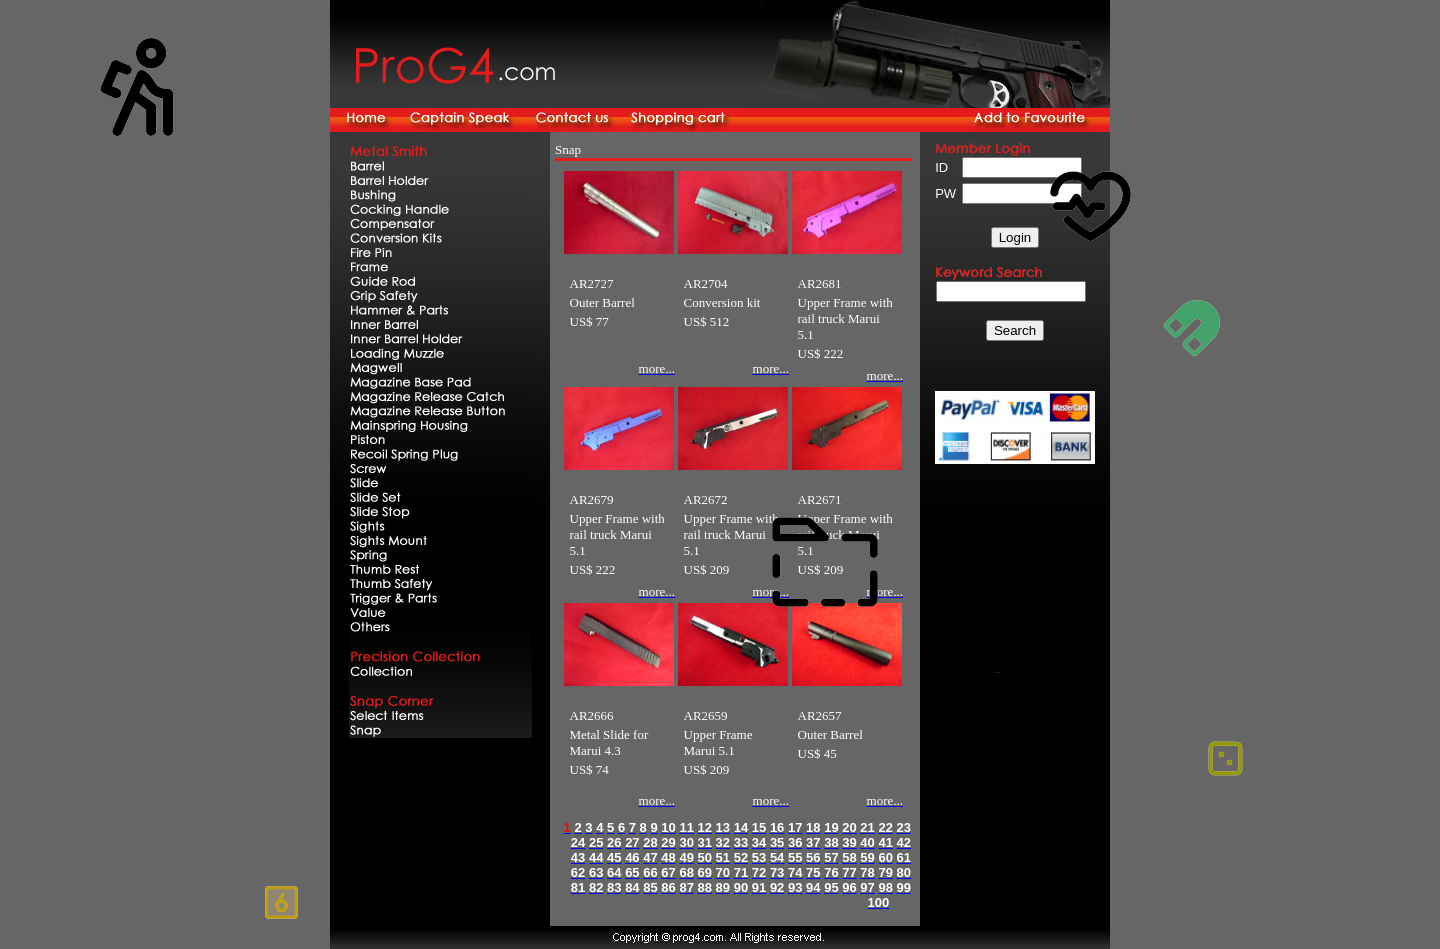 Image resolution: width=1440 pixels, height=949 pixels. What do you see at coordinates (1090, 203) in the screenshot?
I see `view health or fitness data` at bounding box center [1090, 203].